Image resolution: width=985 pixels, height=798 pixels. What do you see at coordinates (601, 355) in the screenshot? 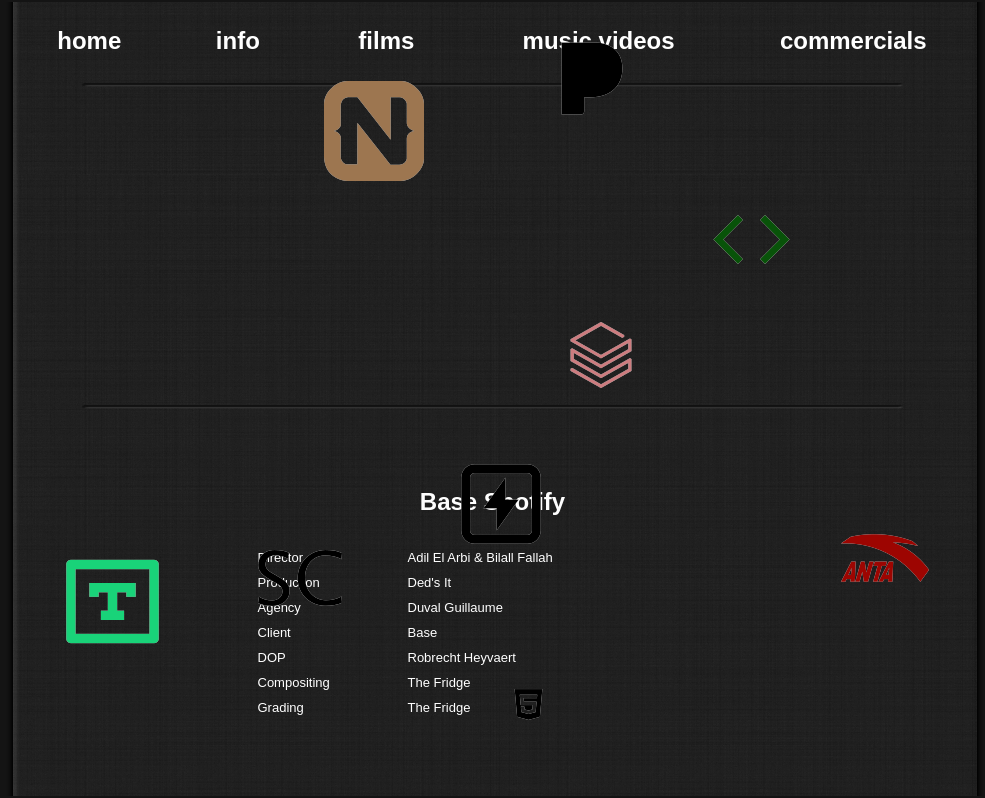
I see `open Databricks platform` at bounding box center [601, 355].